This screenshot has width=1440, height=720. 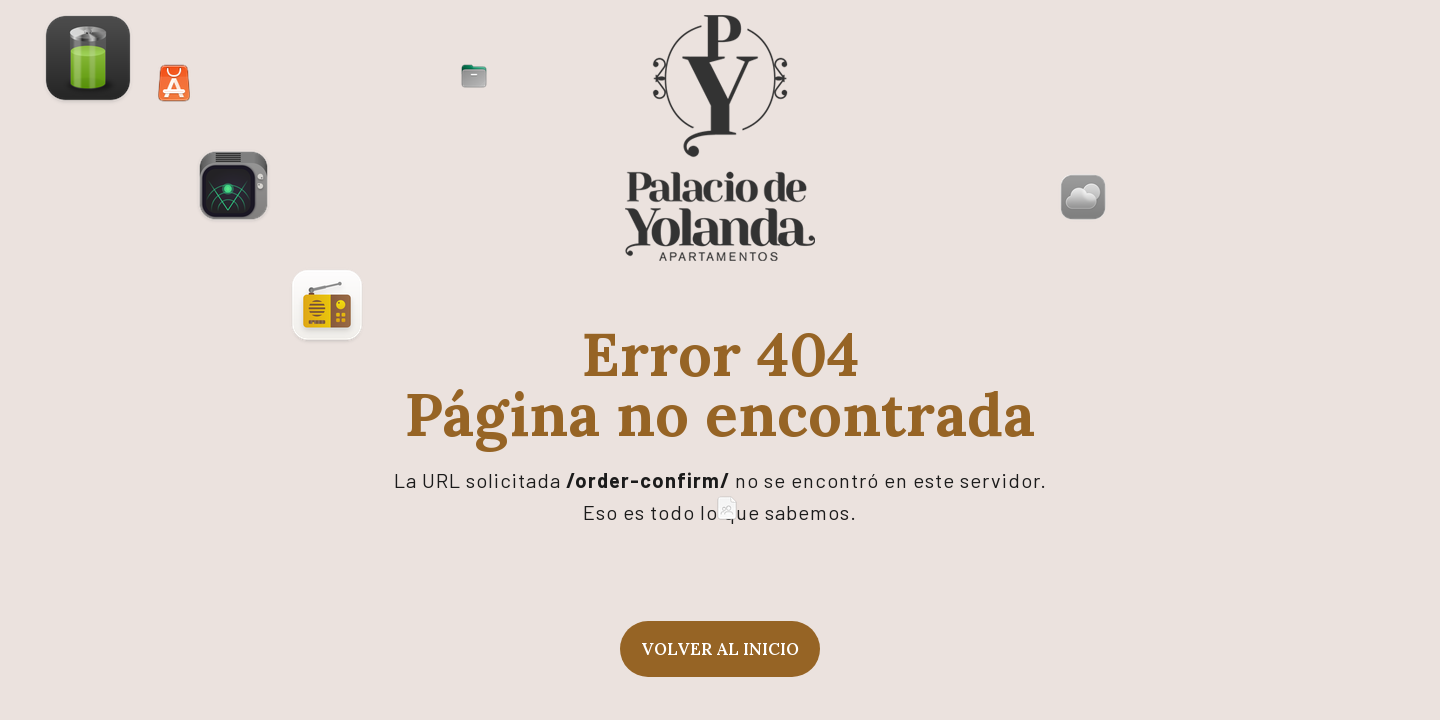 What do you see at coordinates (727, 508) in the screenshot?
I see `indicates an authors or contributors file` at bounding box center [727, 508].